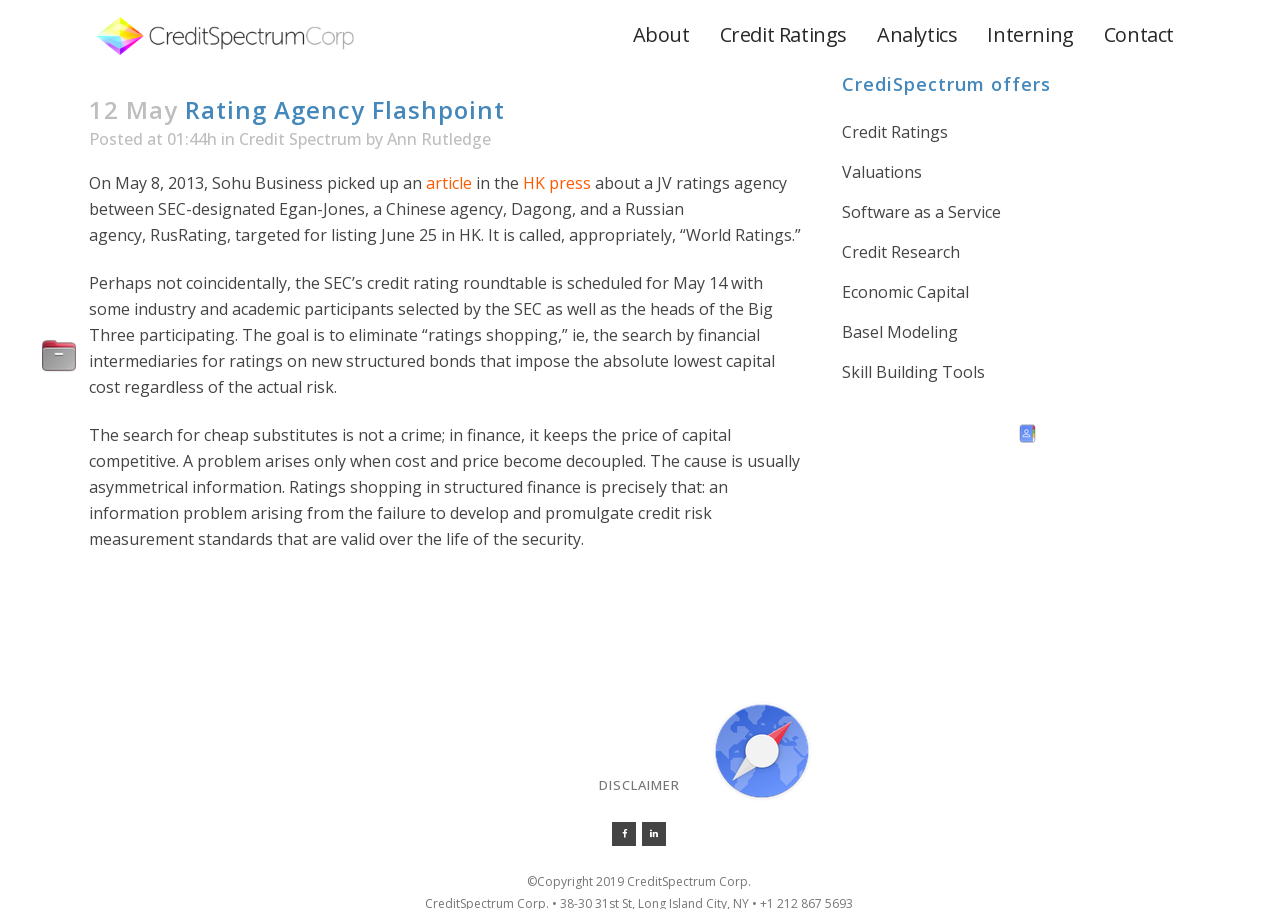 The image size is (1278, 909). Describe the element at coordinates (59, 355) in the screenshot. I see `open the file manager application` at that location.